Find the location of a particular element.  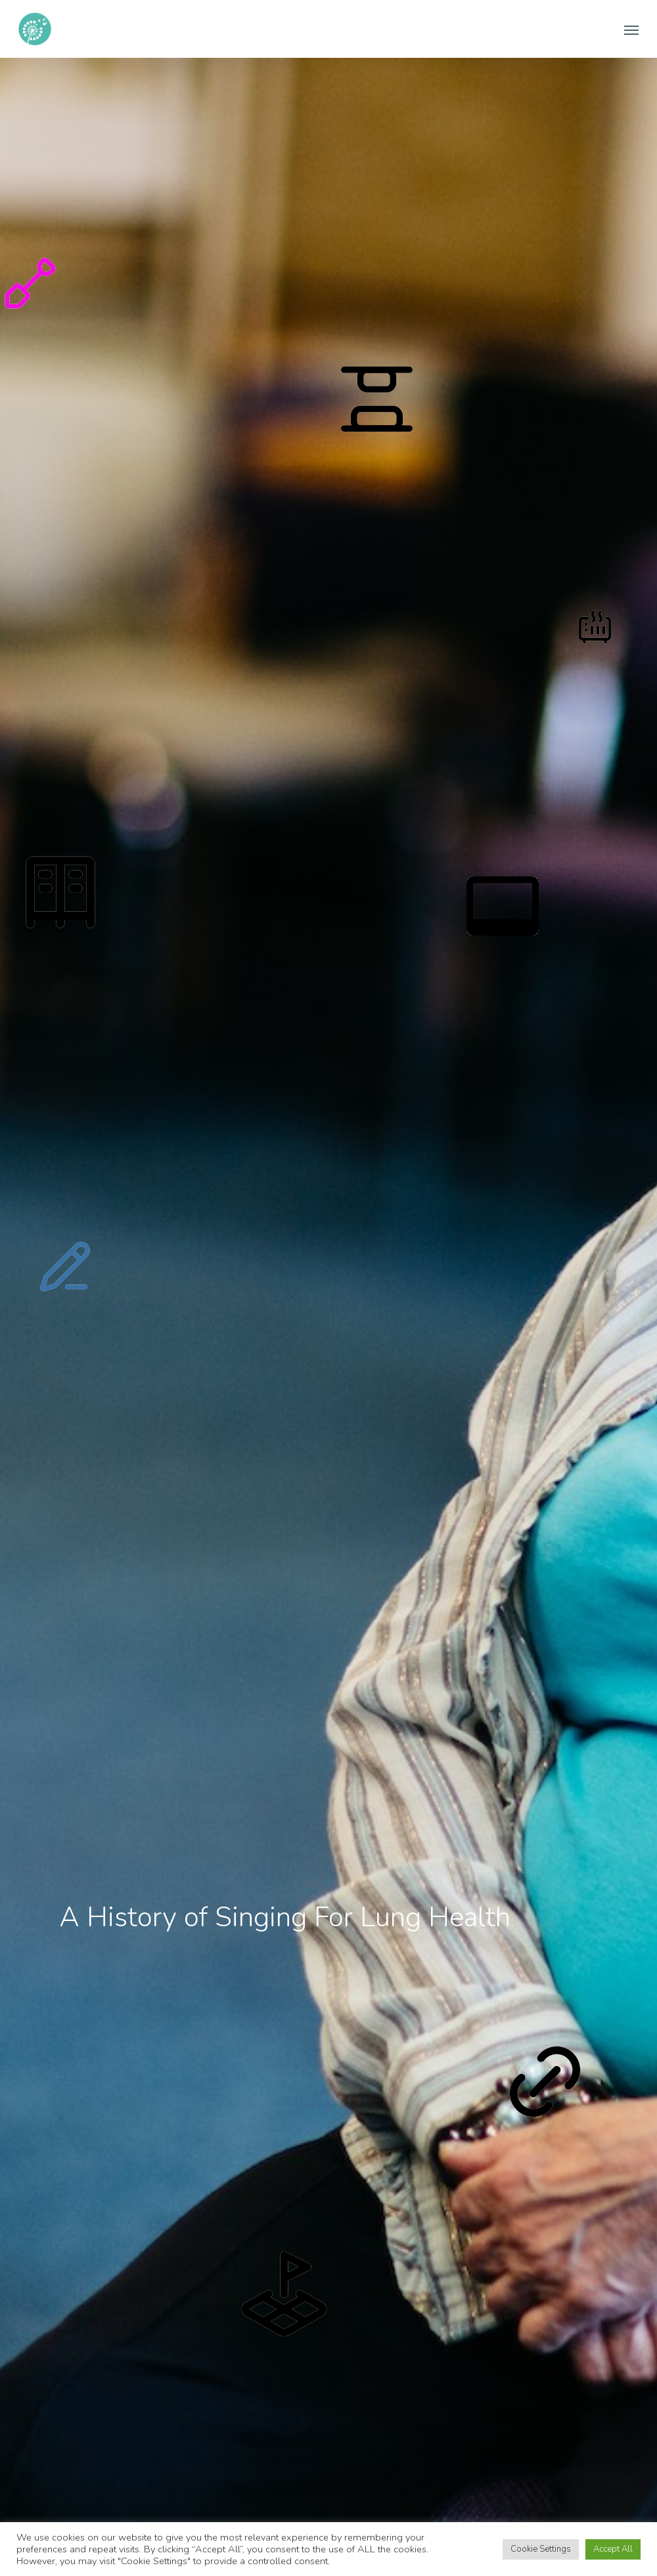

copy or share a link is located at coordinates (545, 2081).